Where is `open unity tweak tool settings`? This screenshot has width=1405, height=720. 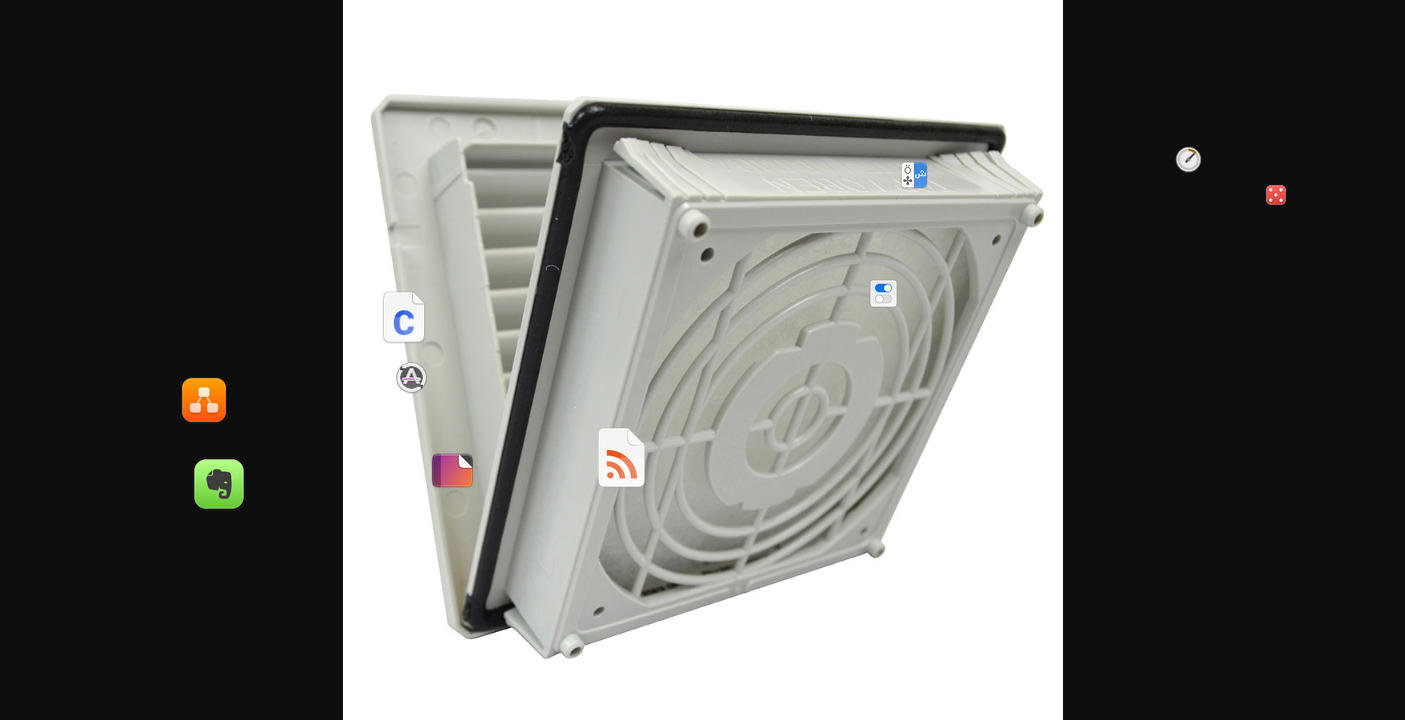 open unity tweak tool settings is located at coordinates (883, 293).